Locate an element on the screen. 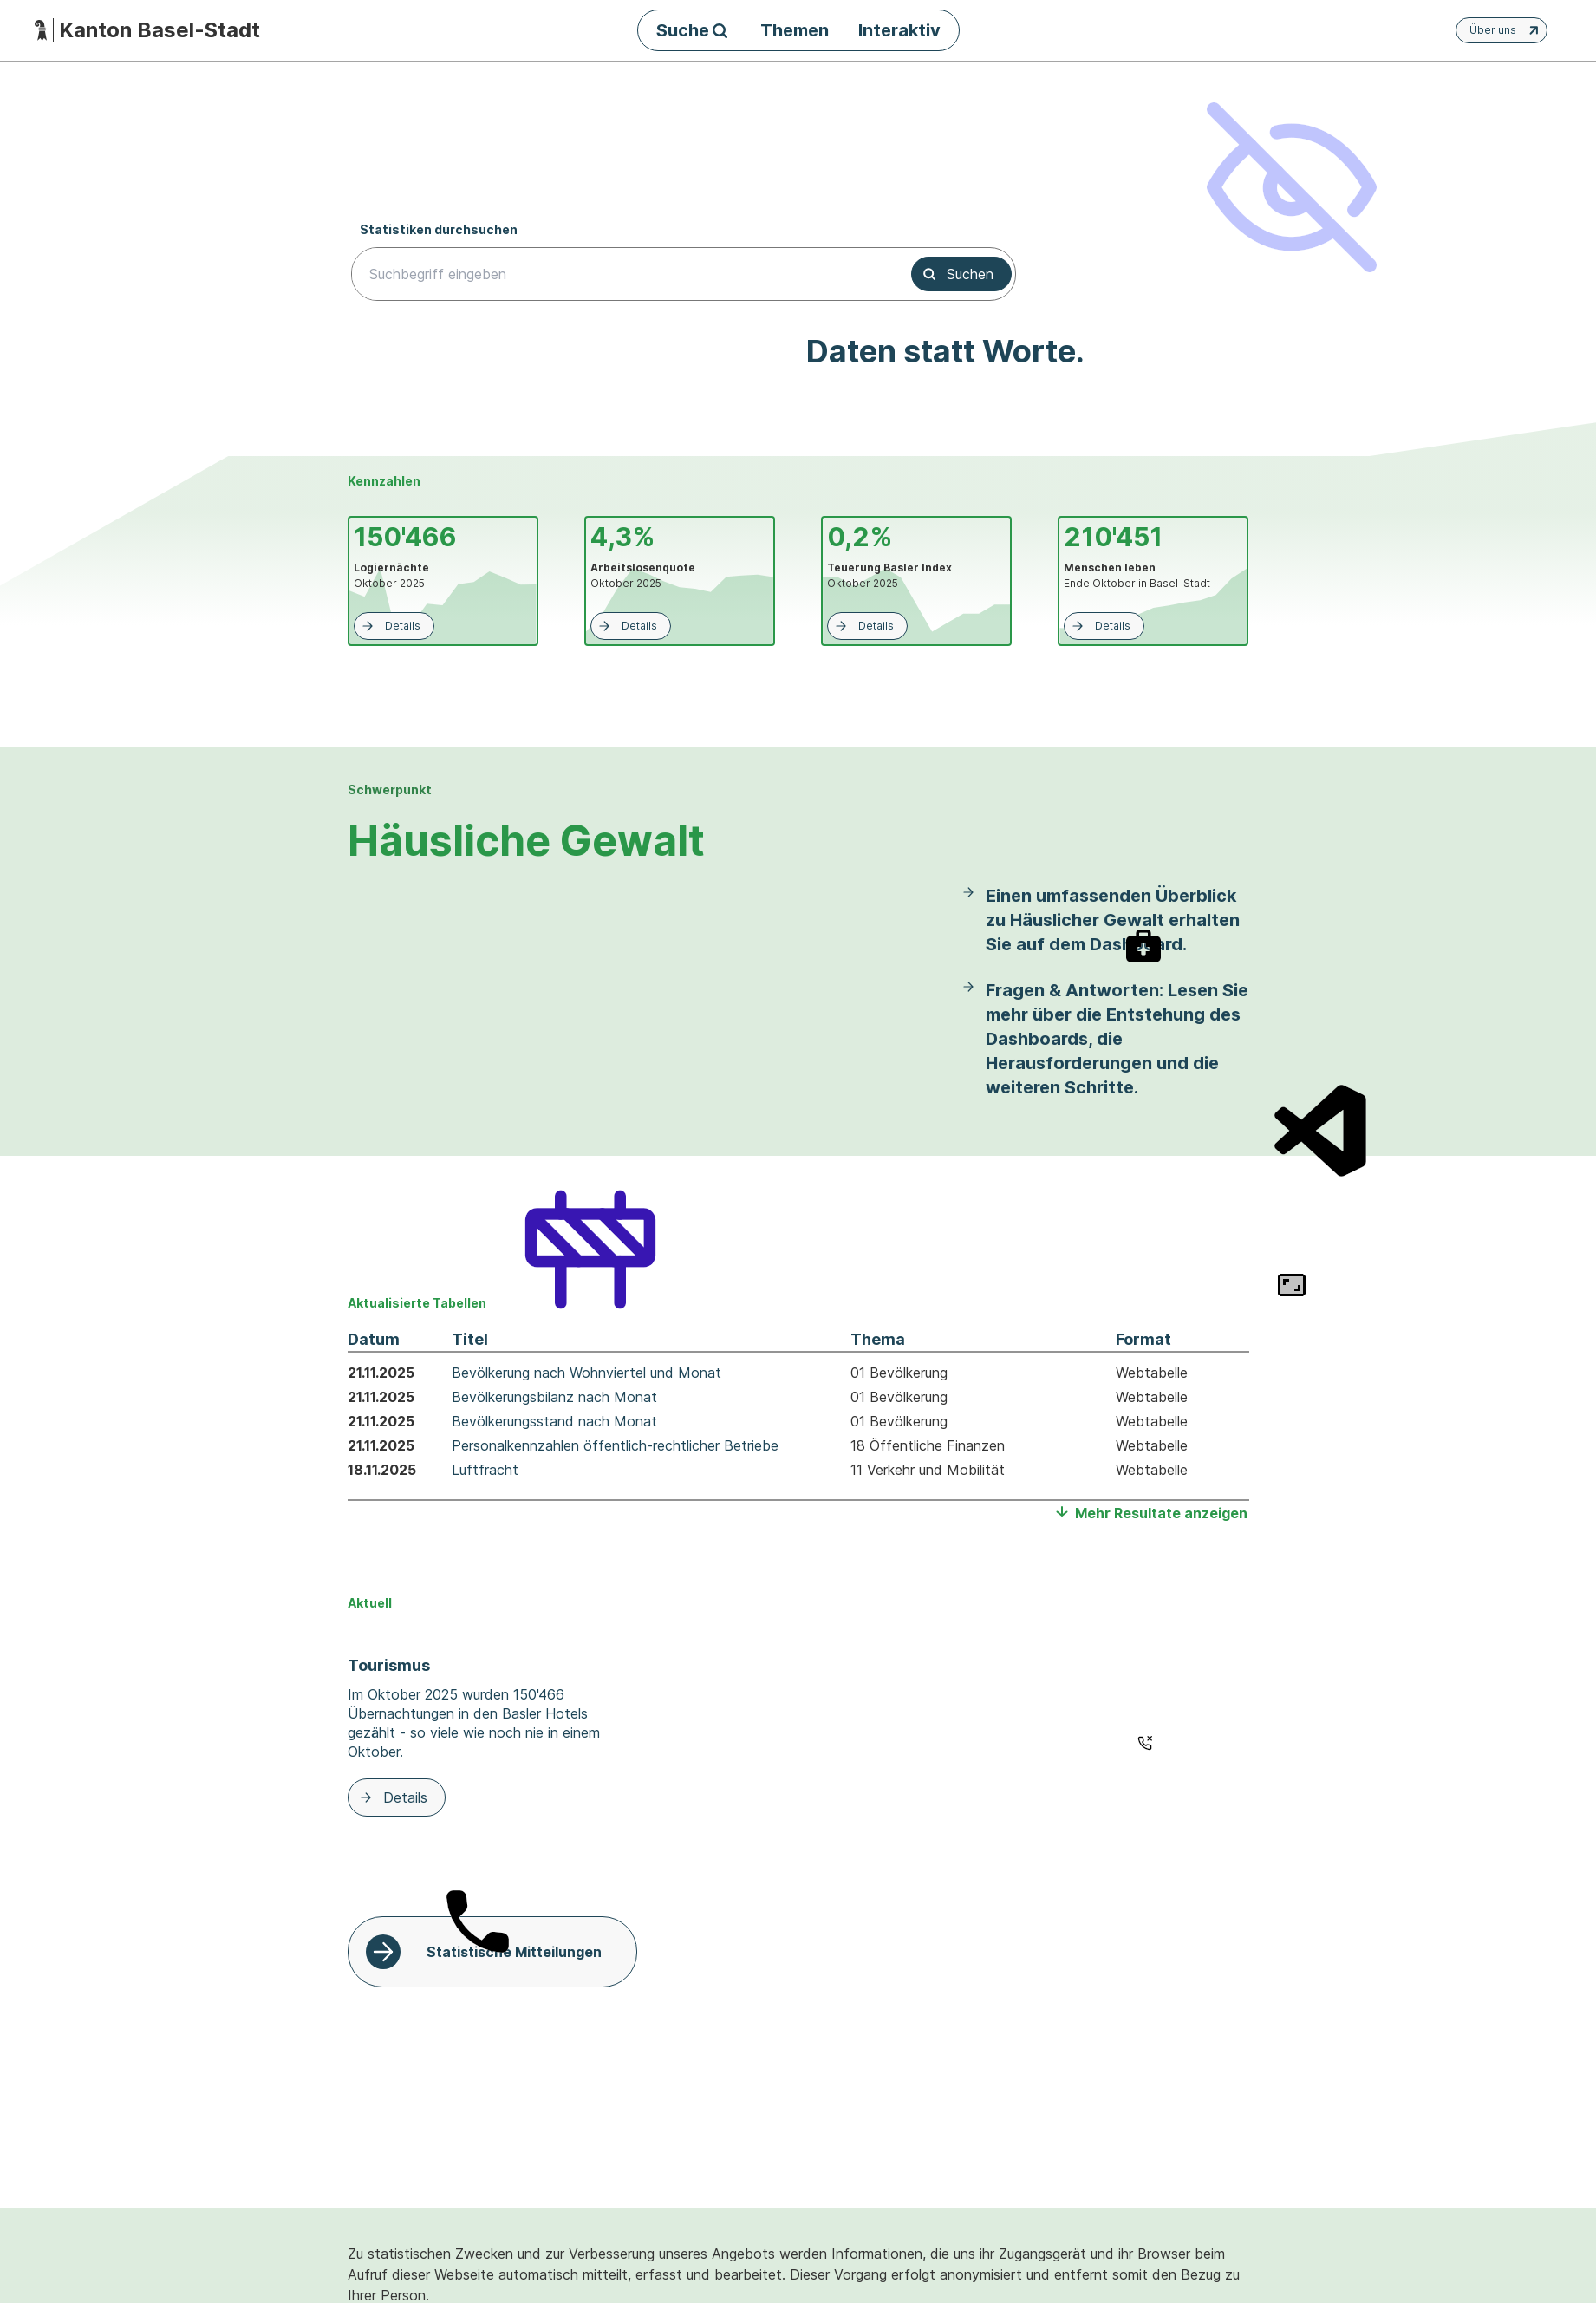 The image size is (1596, 2303). indicates a page or feature under construction is located at coordinates (590, 1249).